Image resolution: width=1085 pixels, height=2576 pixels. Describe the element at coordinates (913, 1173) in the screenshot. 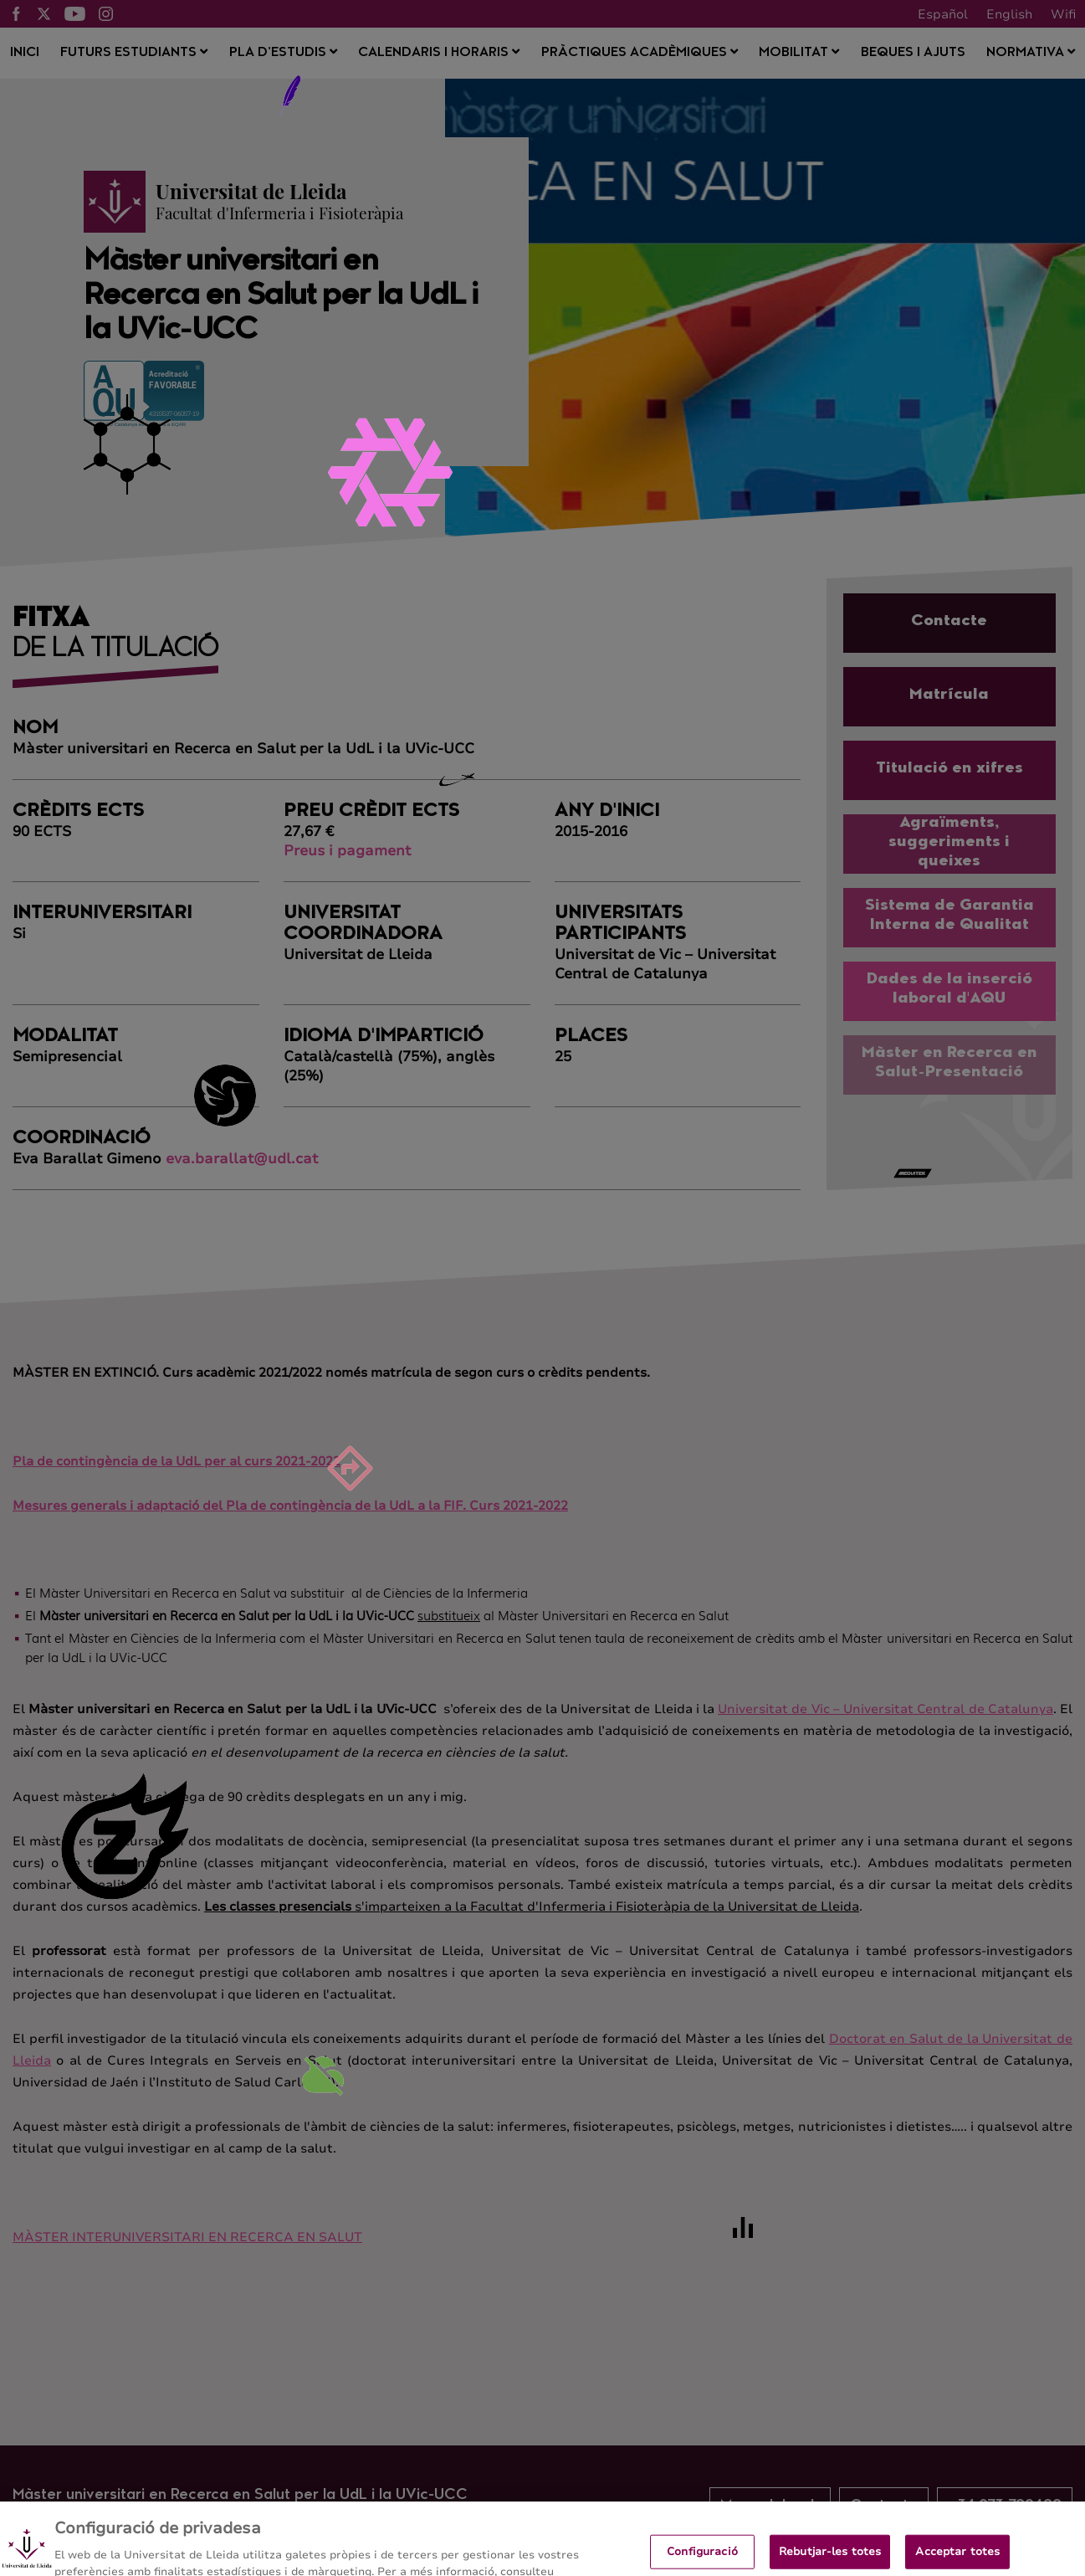

I see `MediaTek company logo` at that location.